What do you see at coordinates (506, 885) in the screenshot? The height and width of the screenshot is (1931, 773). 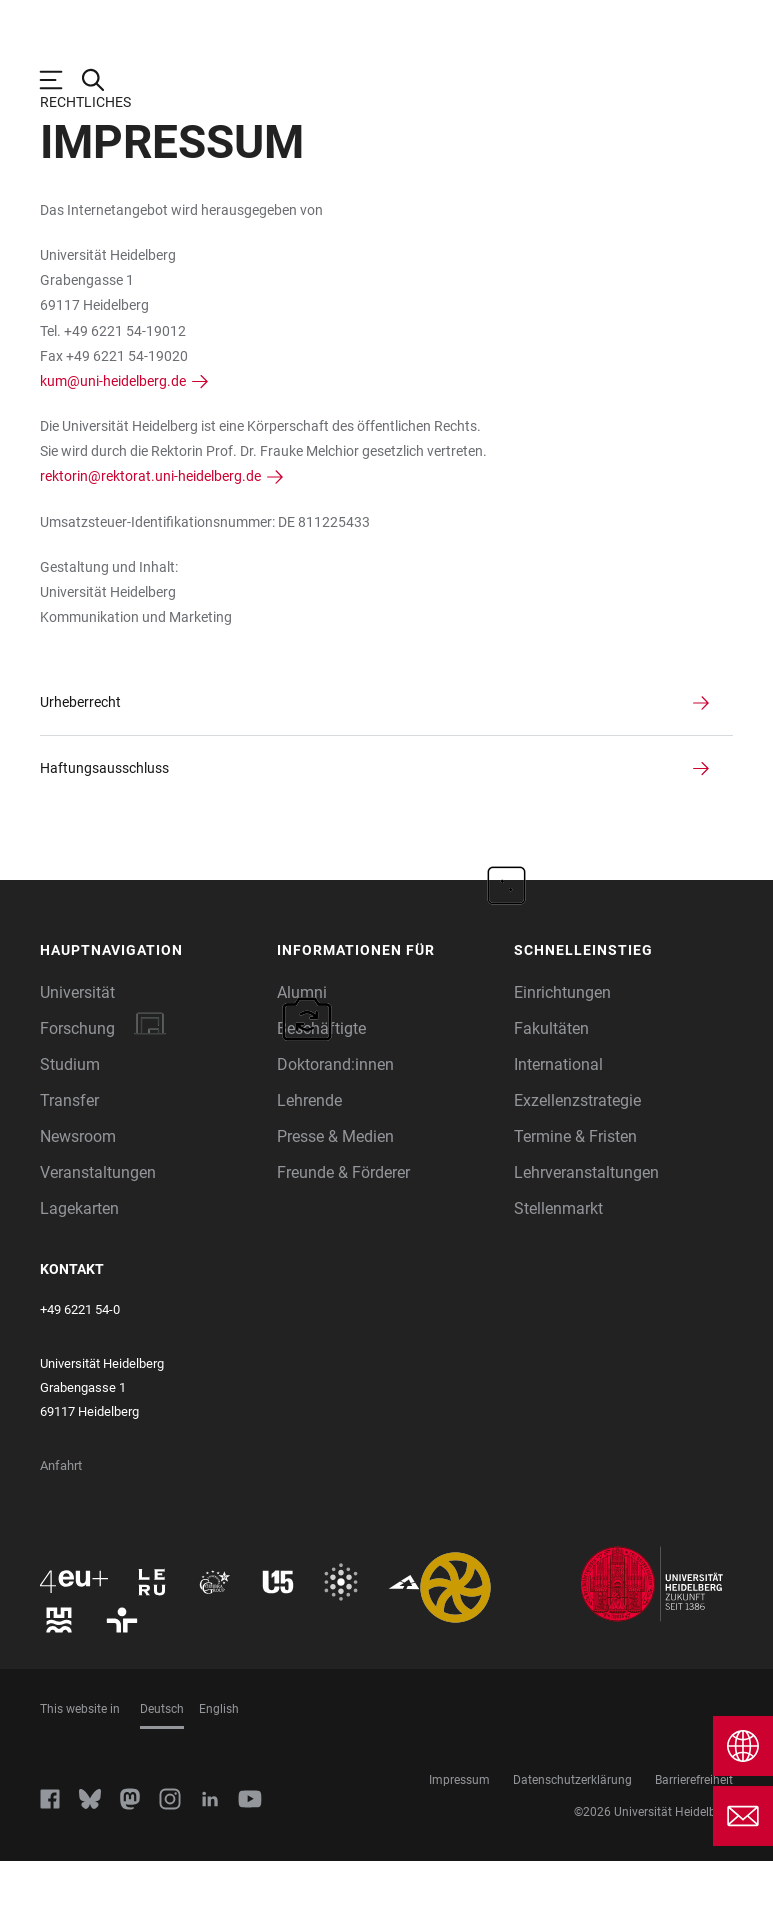 I see `roll dice or generate random number` at bounding box center [506, 885].